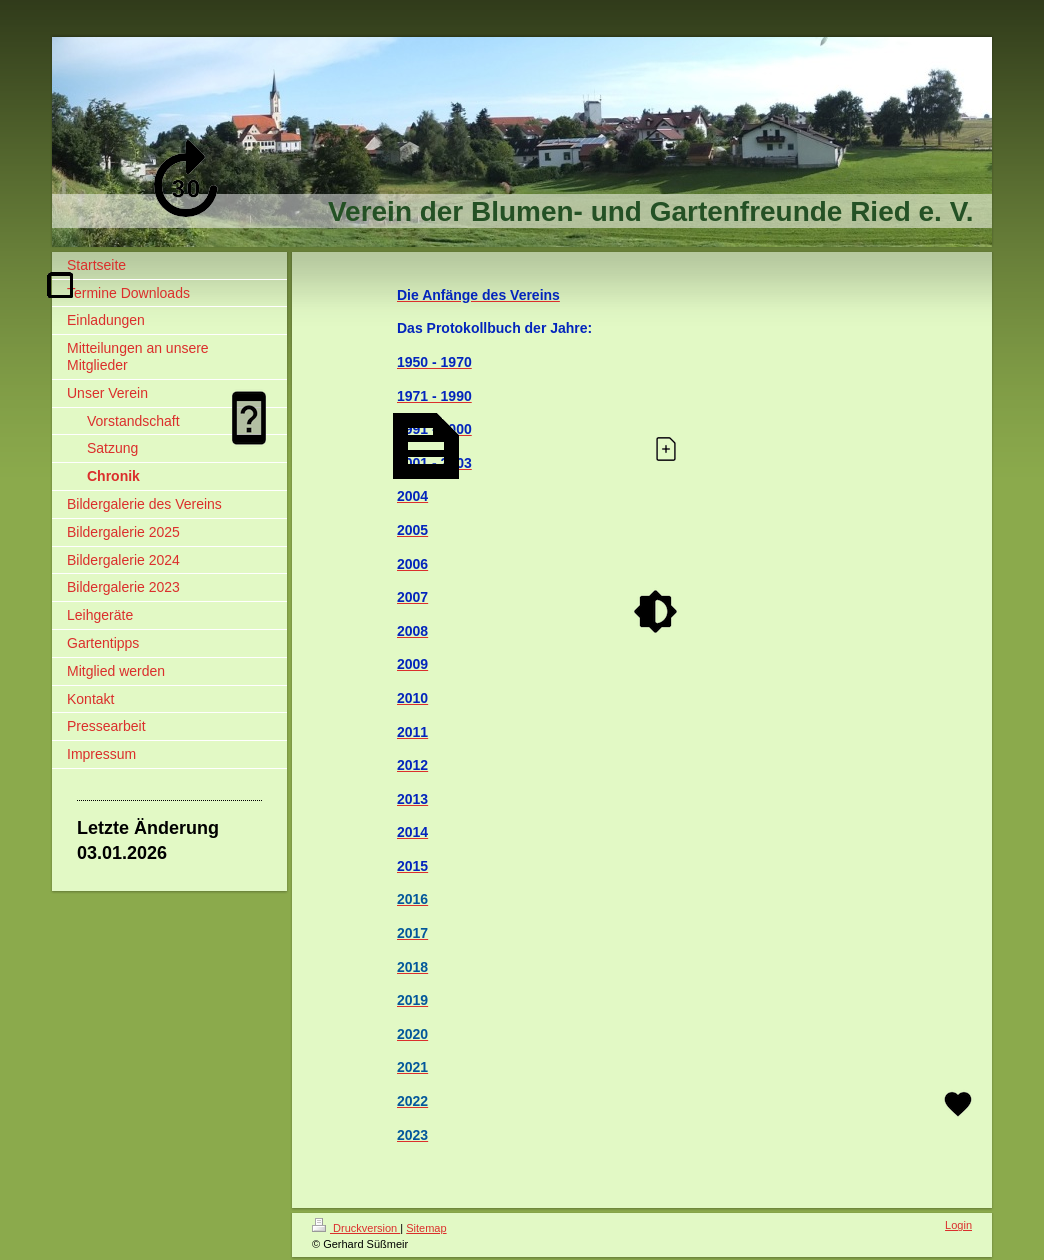 Image resolution: width=1044 pixels, height=1260 pixels. Describe the element at coordinates (249, 418) in the screenshot. I see `unknown or unrecognized device connected` at that location.